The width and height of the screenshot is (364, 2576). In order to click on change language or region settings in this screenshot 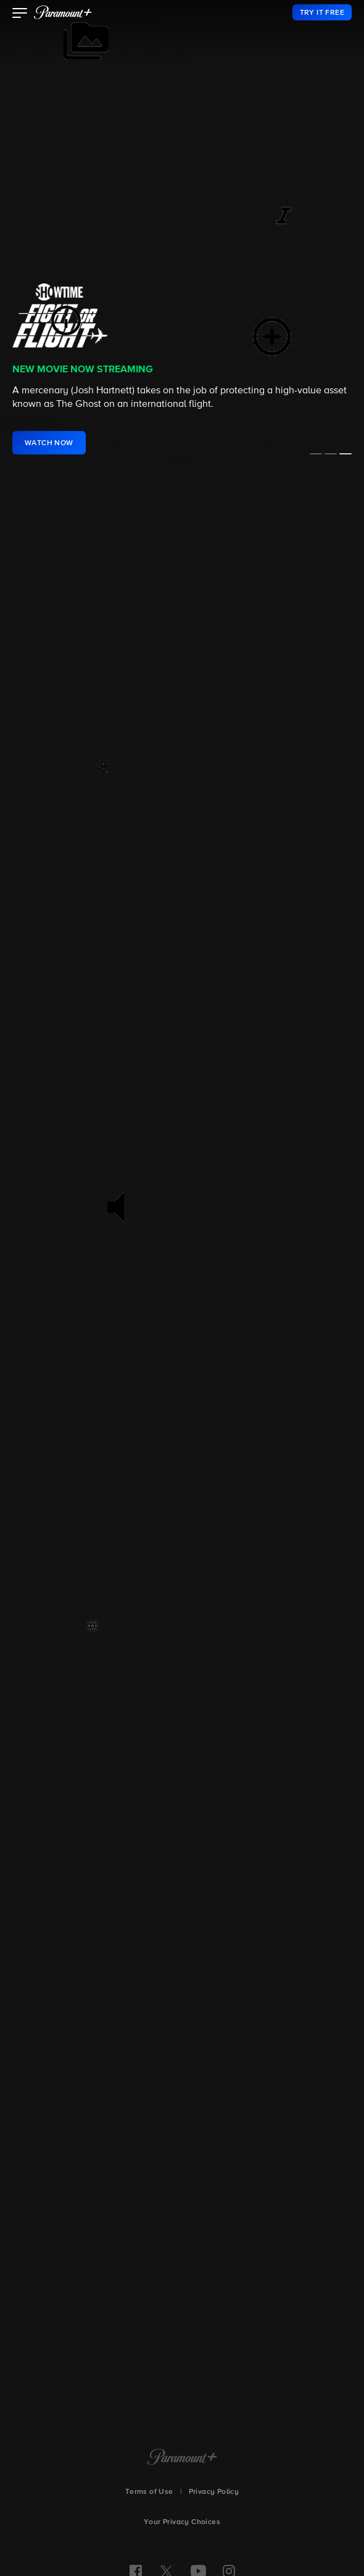, I will do `click(93, 1626)`.